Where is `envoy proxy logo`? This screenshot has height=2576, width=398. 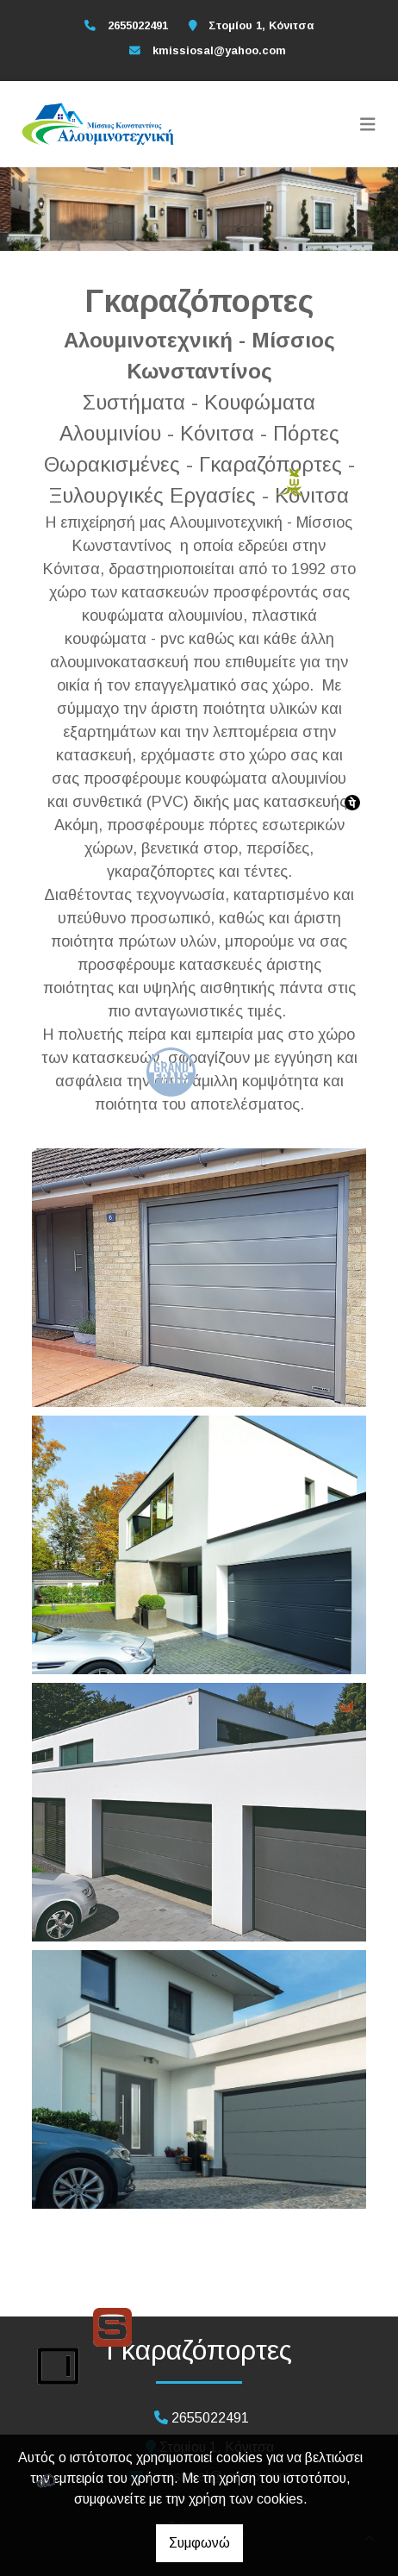 envoy proxy logo is located at coordinates (46, 2480).